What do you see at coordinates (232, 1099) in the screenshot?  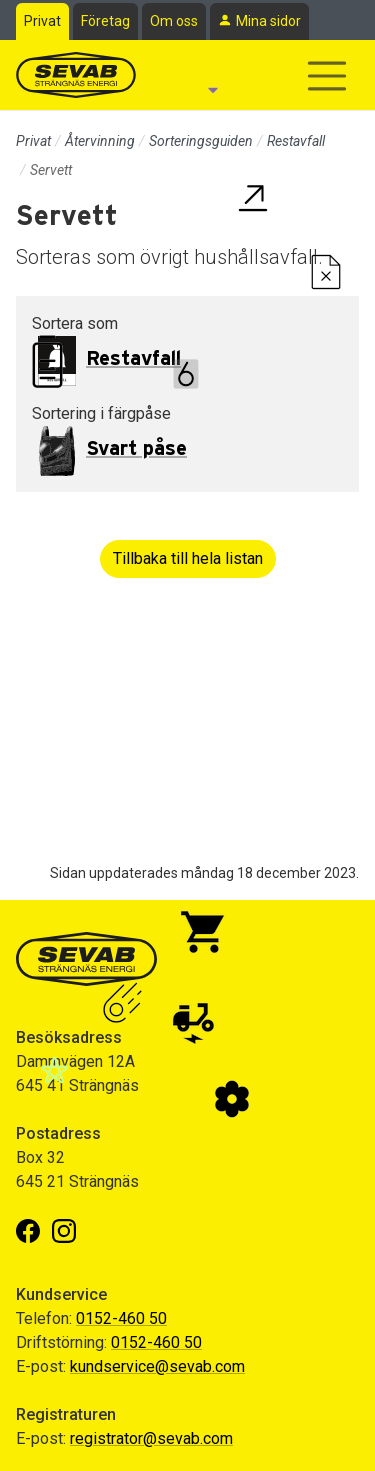 I see `access garden or plant care features` at bounding box center [232, 1099].